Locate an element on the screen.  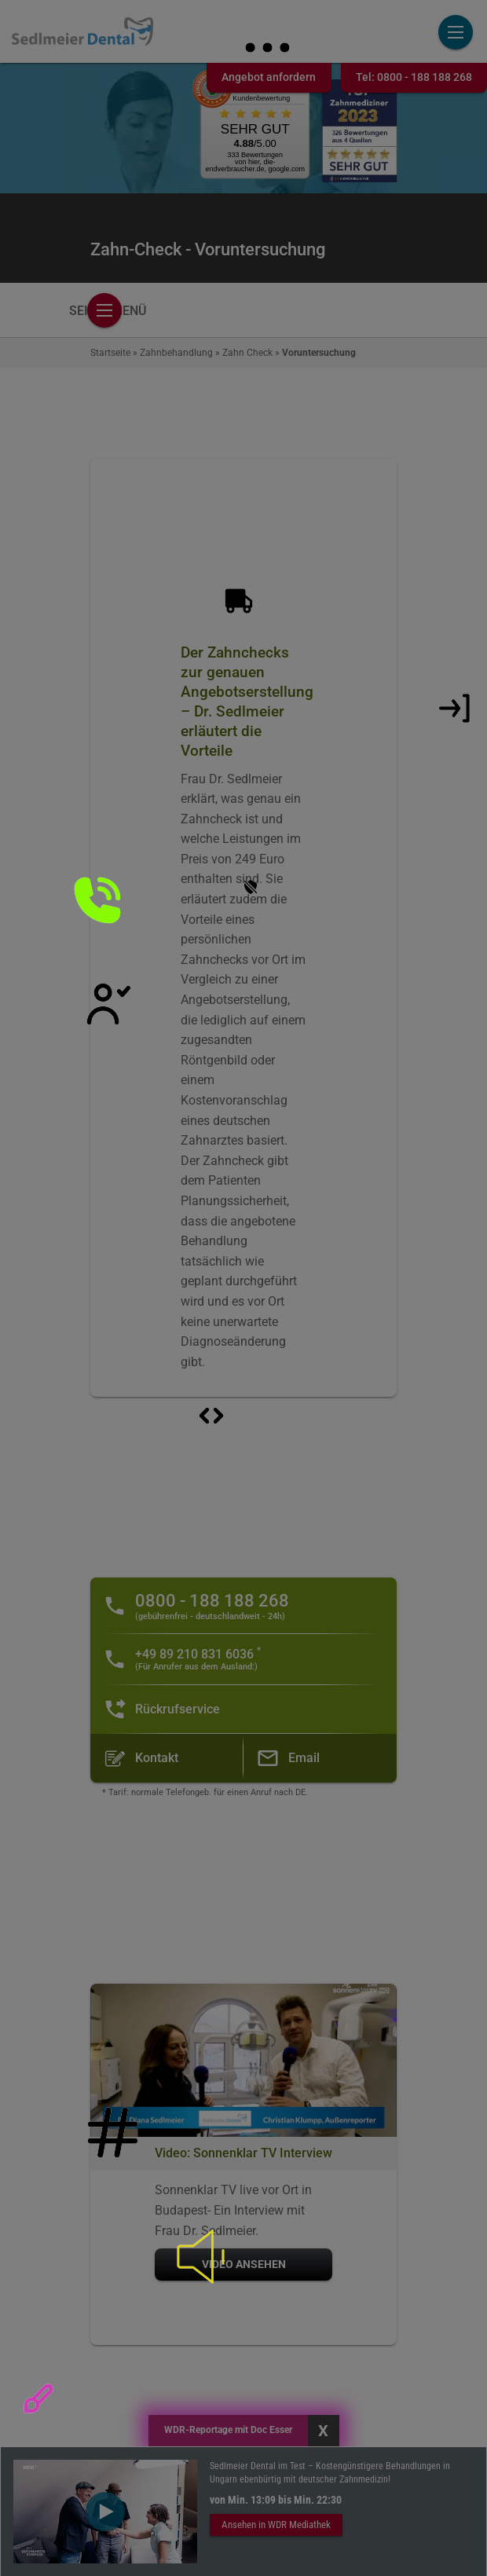
make a phone call is located at coordinates (97, 900).